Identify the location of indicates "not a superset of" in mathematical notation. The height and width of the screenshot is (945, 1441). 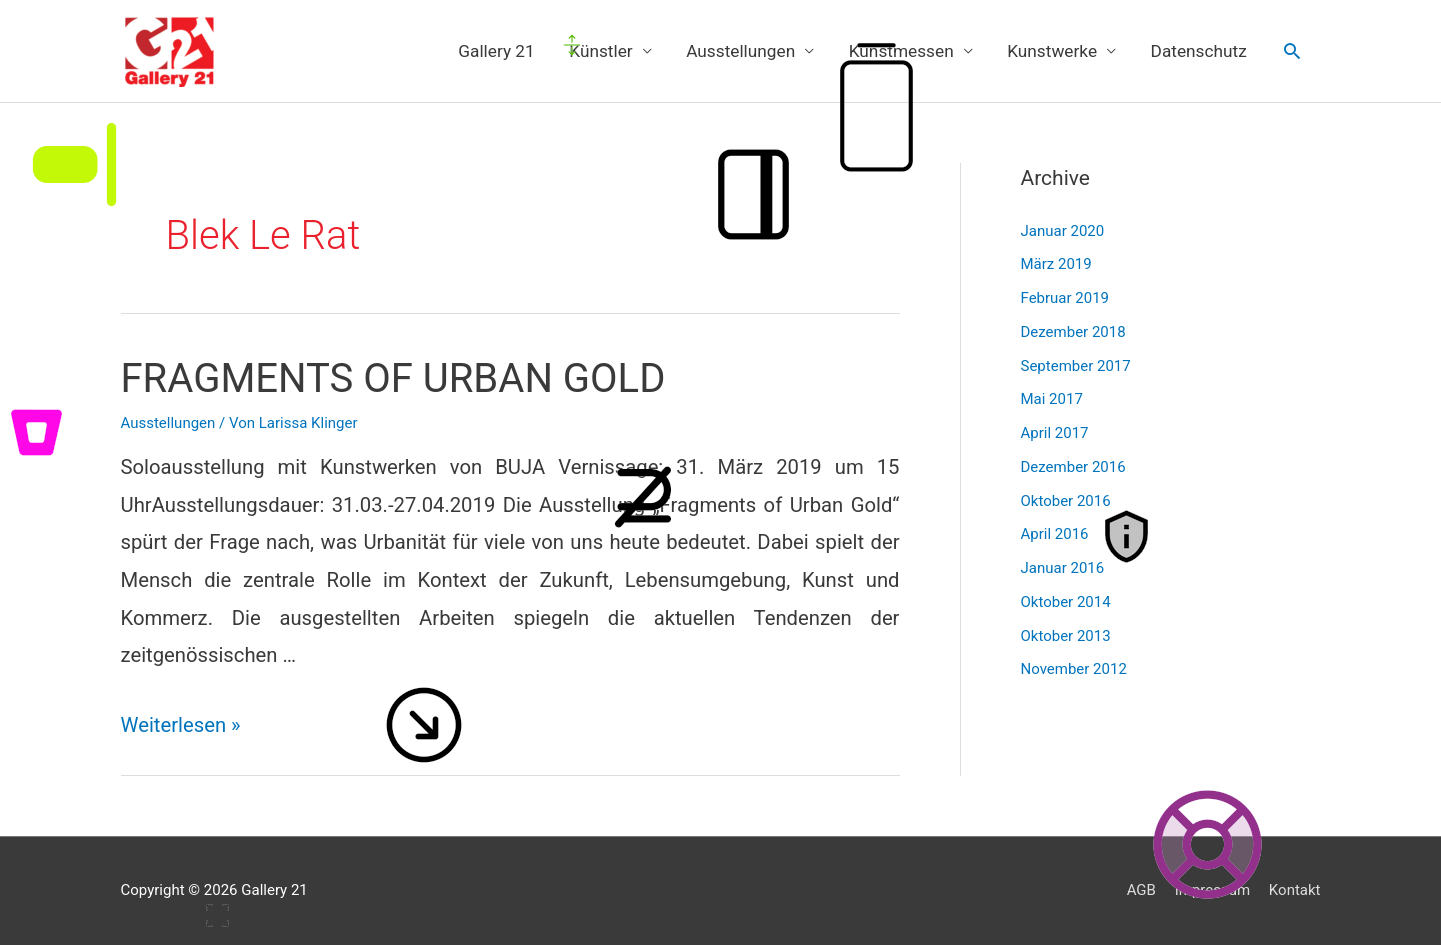
(643, 497).